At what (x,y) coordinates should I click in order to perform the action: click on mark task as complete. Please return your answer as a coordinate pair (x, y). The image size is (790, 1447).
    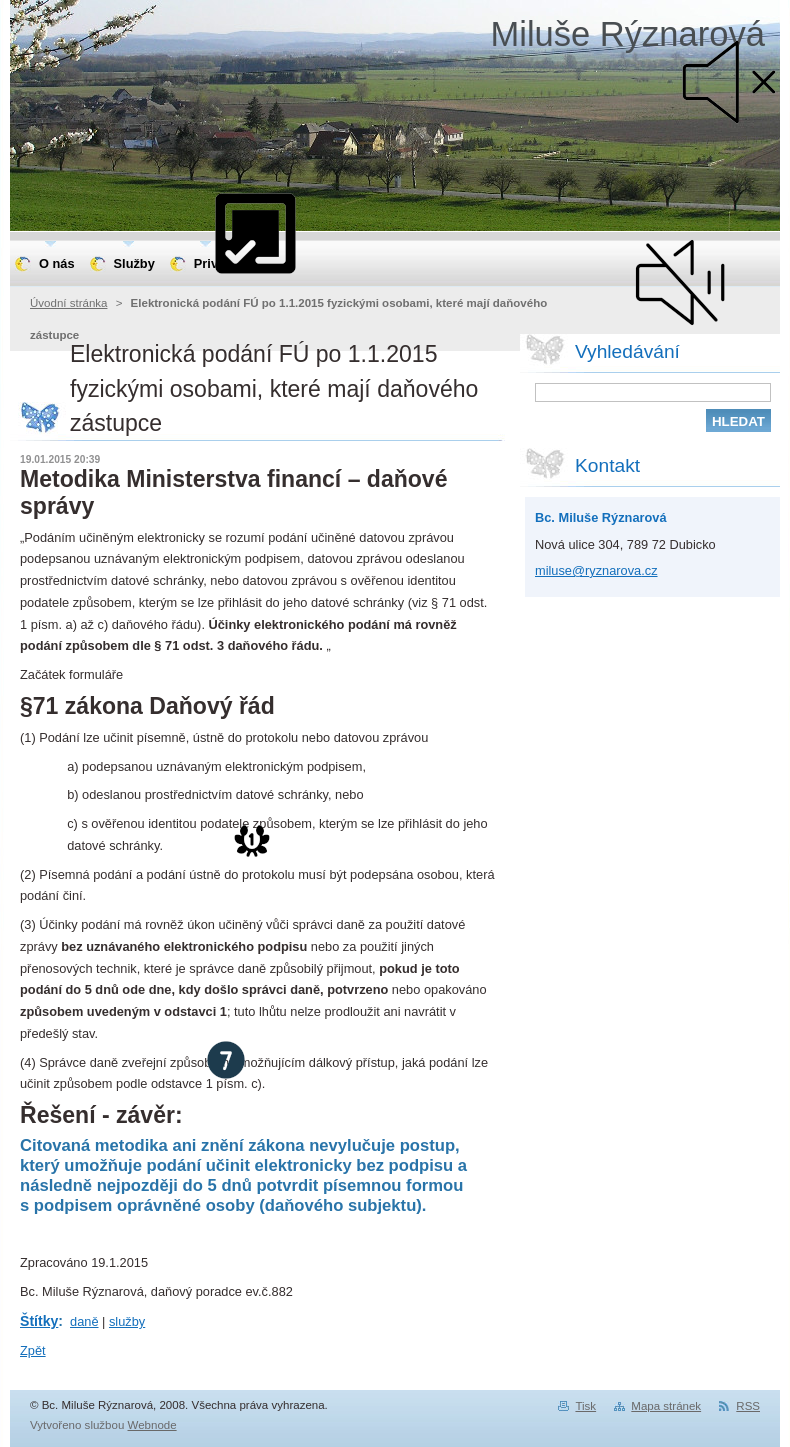
    Looking at the image, I should click on (255, 233).